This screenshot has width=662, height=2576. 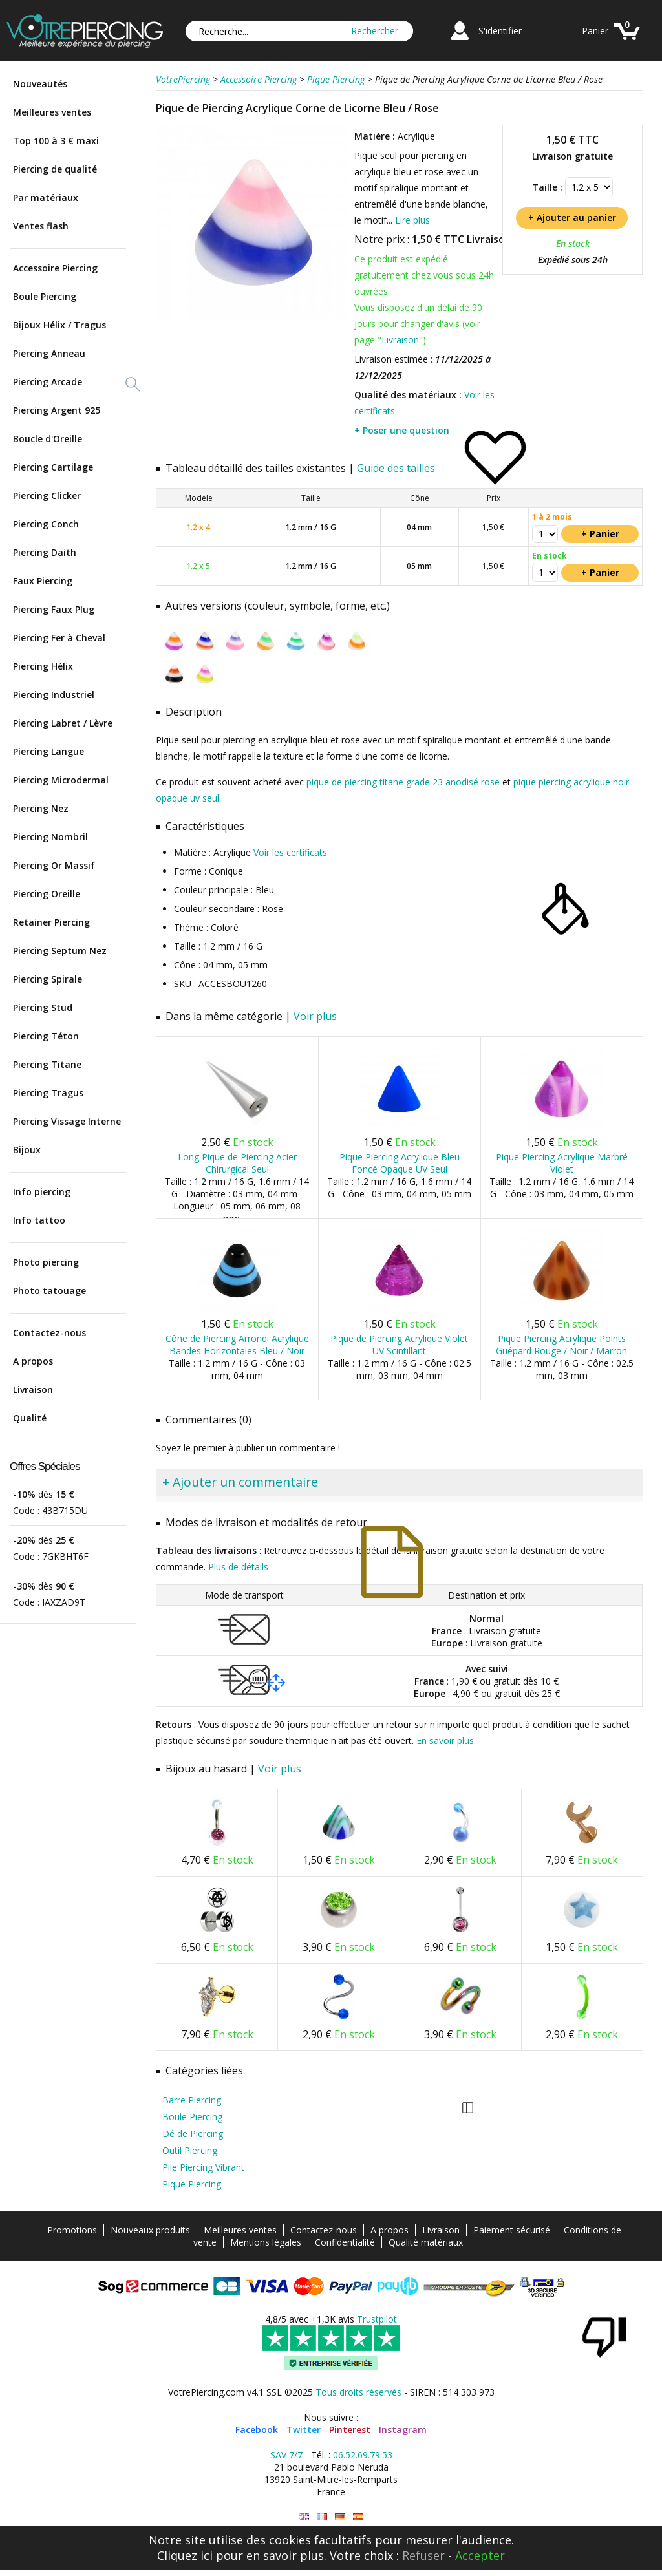 What do you see at coordinates (564, 909) in the screenshot?
I see `change theme or color settings` at bounding box center [564, 909].